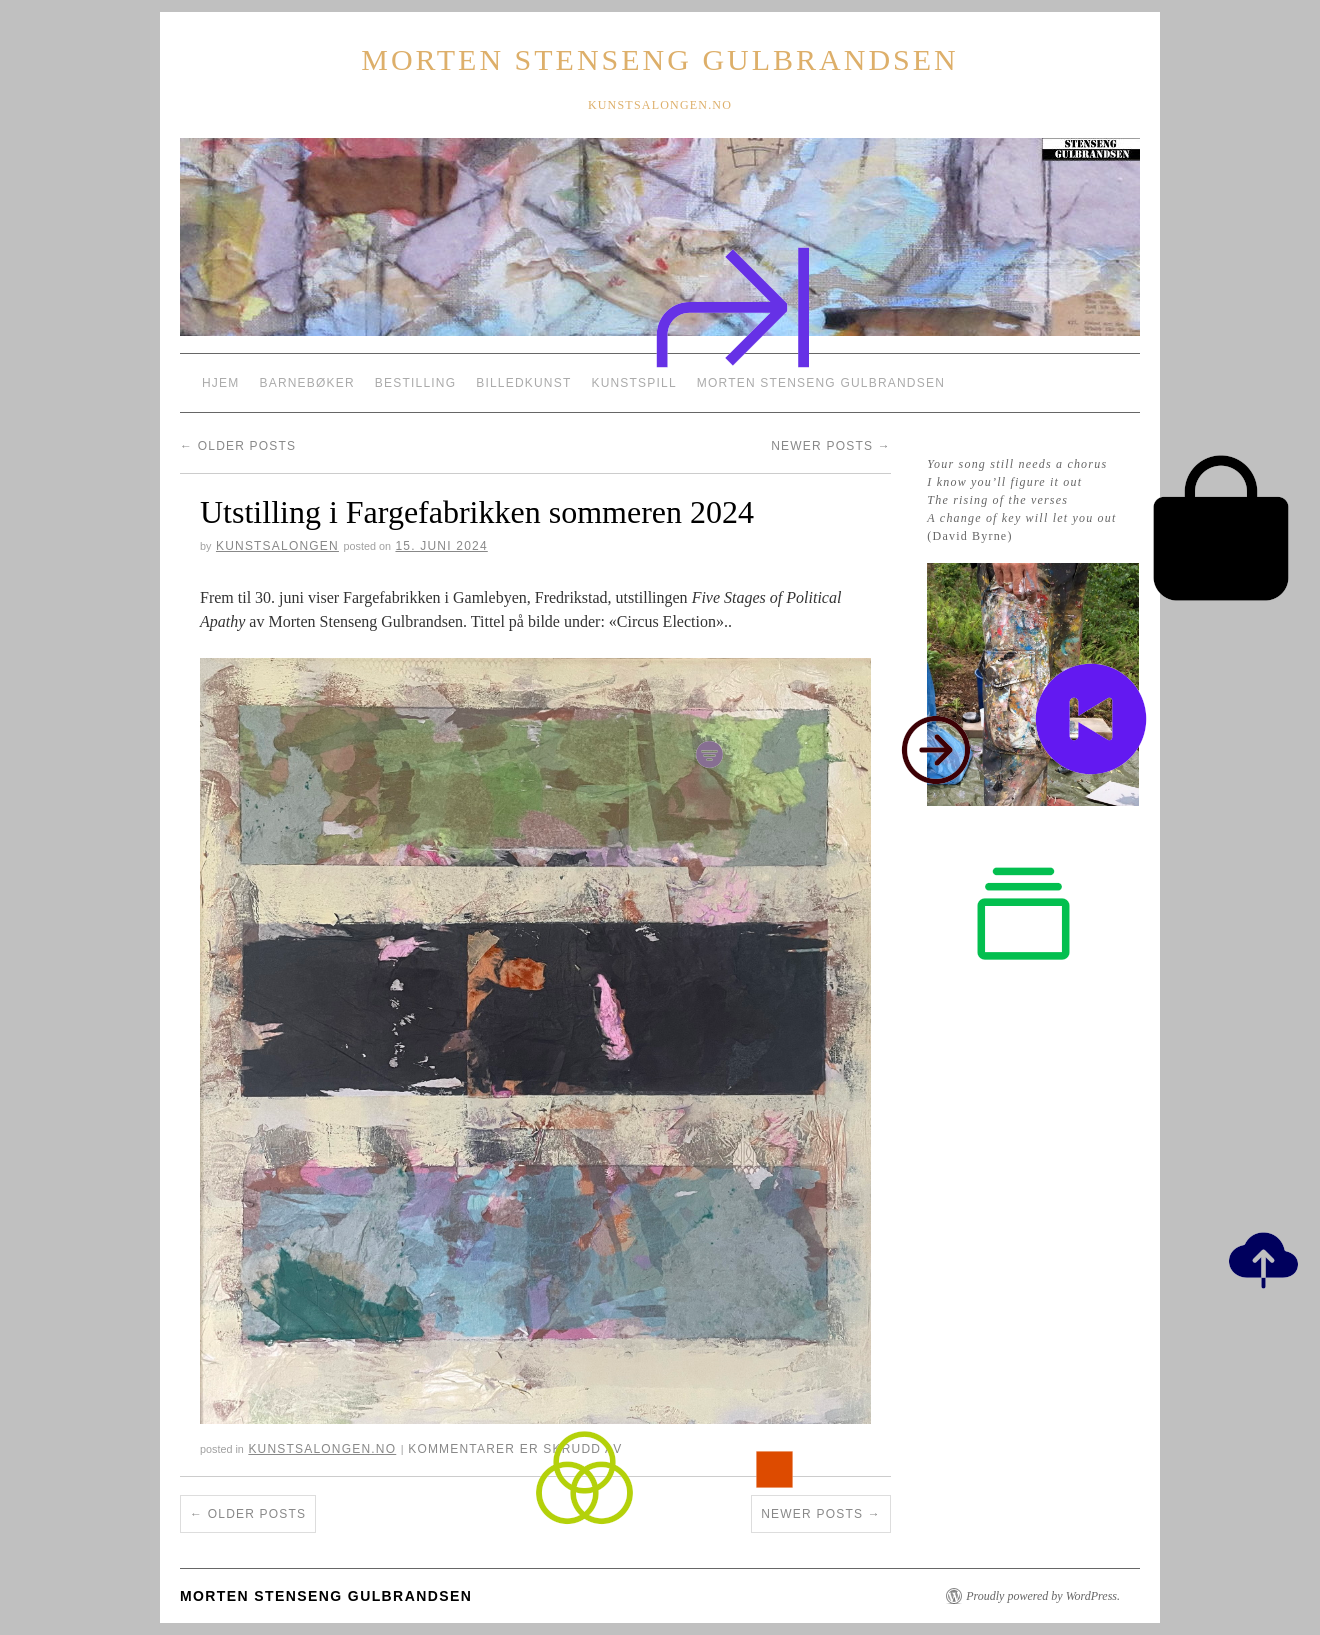 The width and height of the screenshot is (1320, 1635). Describe the element at coordinates (1023, 917) in the screenshot. I see `view stacked cards or layers` at that location.